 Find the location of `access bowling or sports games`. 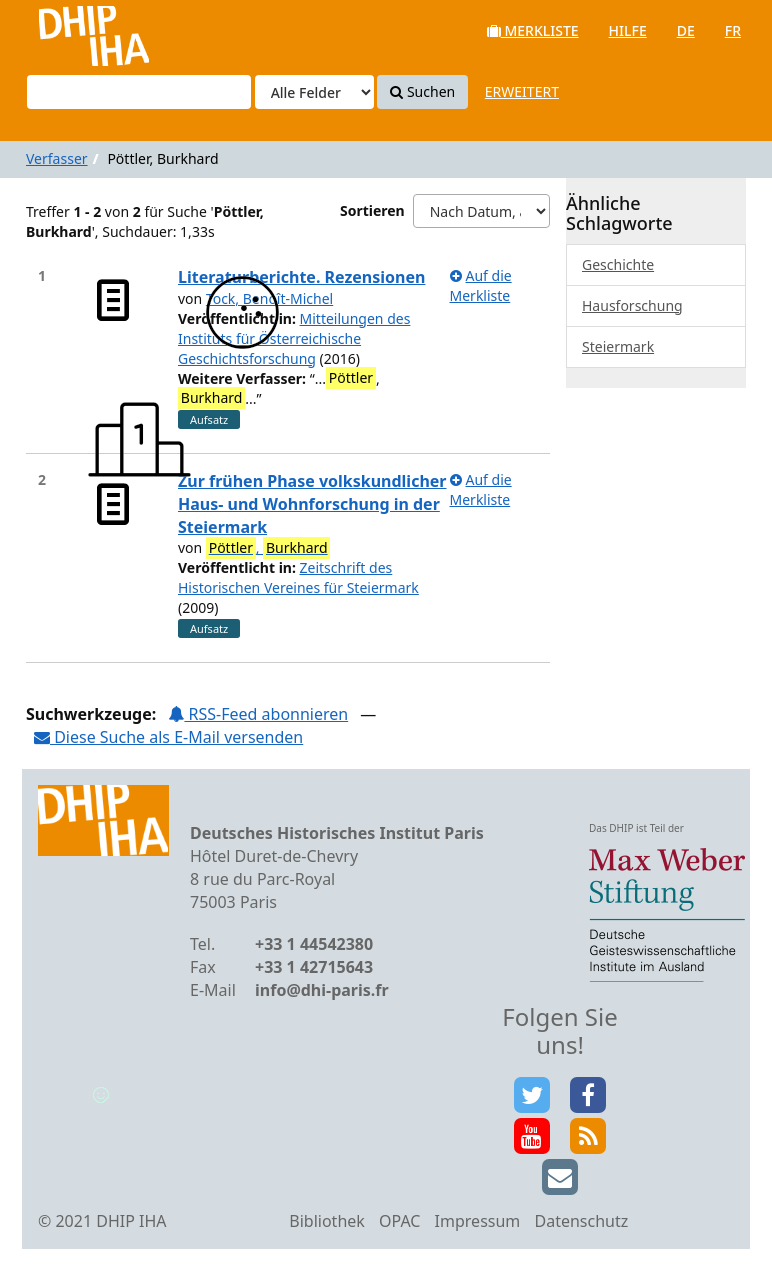

access bowling or sports games is located at coordinates (242, 312).